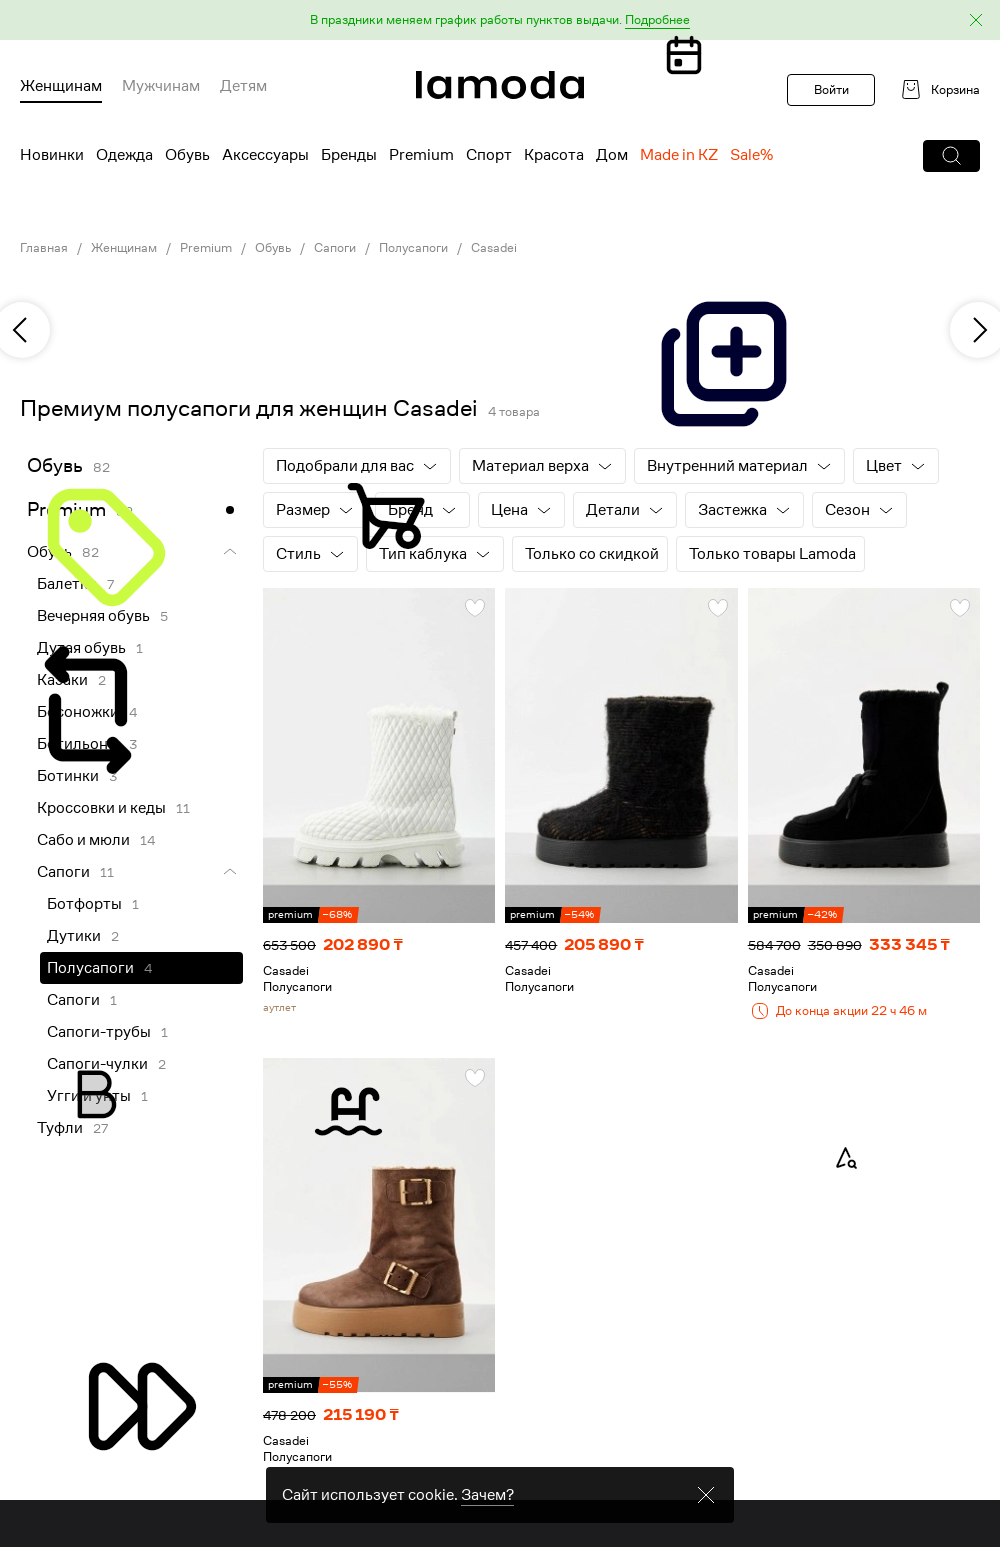  Describe the element at coordinates (88, 710) in the screenshot. I see `rotate your device orientation` at that location.